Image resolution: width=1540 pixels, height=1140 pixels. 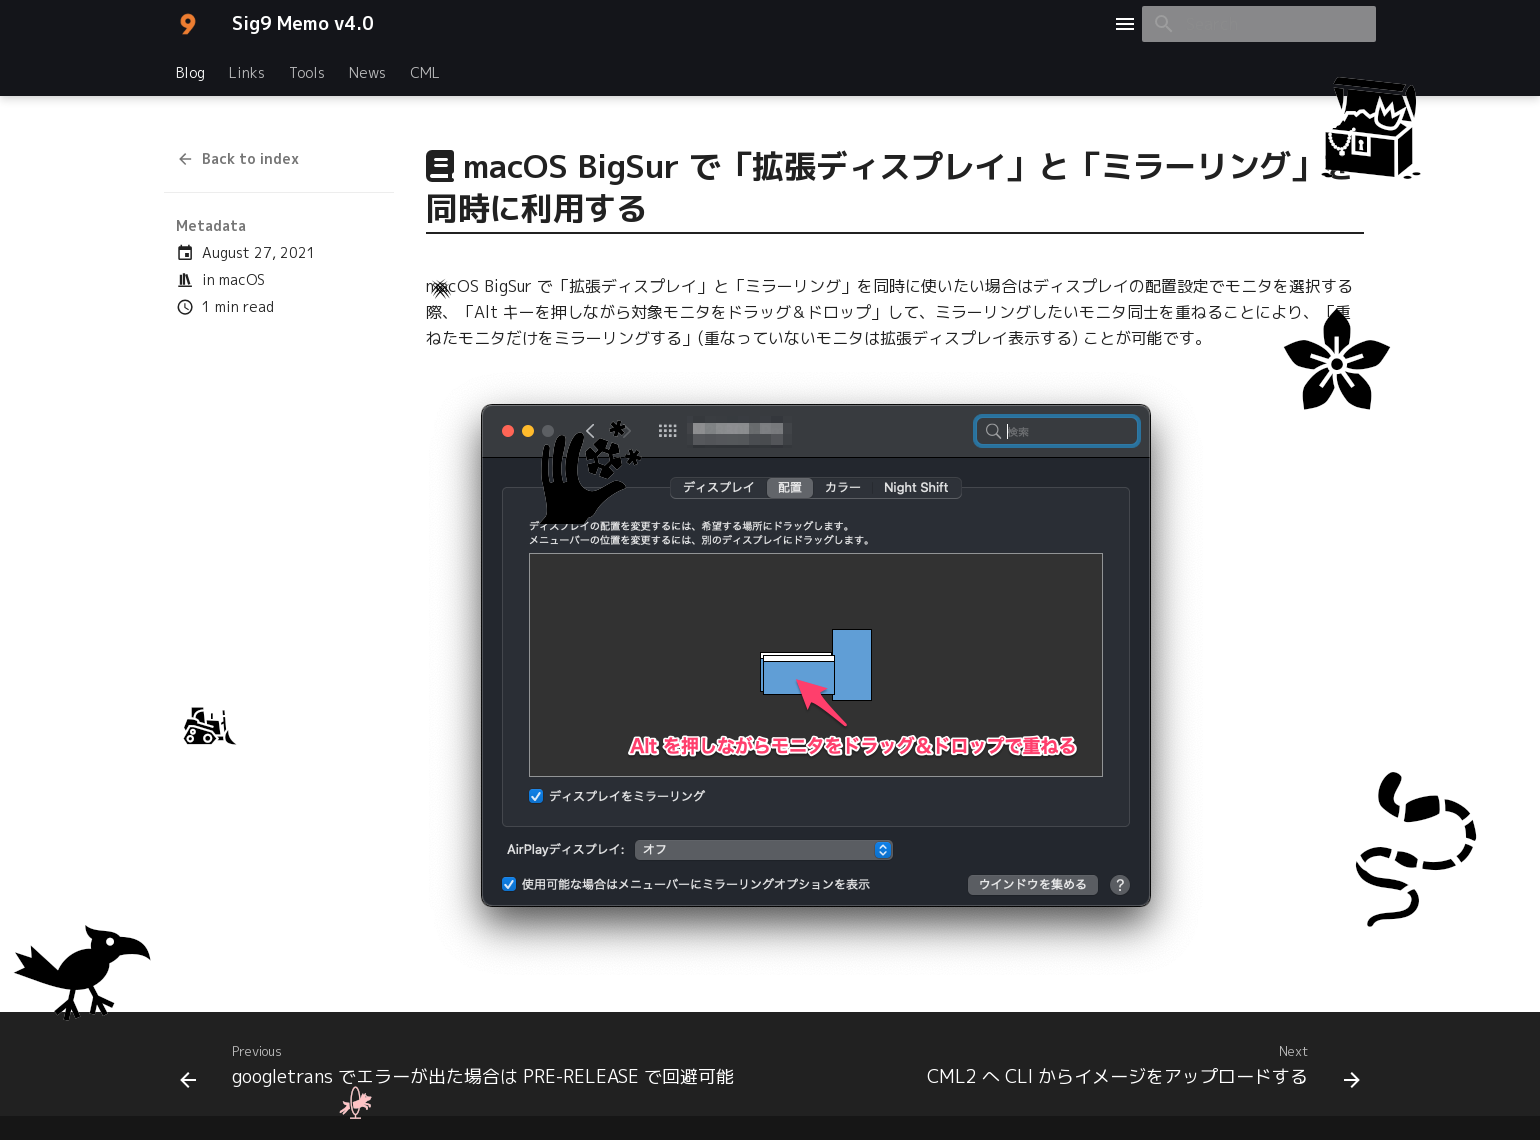 What do you see at coordinates (1371, 128) in the screenshot?
I see `view collected rewards or loot` at bounding box center [1371, 128].